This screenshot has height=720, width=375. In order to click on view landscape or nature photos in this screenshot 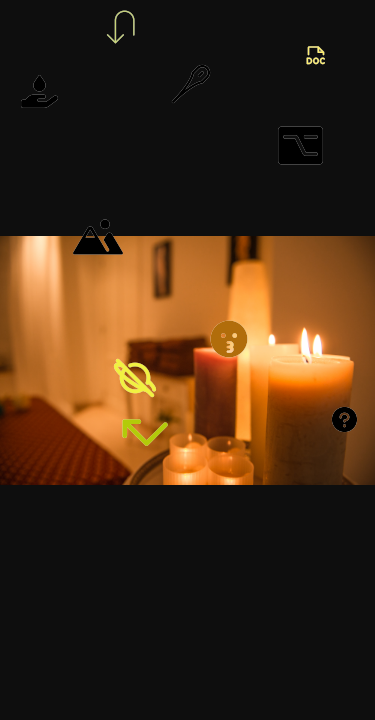, I will do `click(98, 239)`.